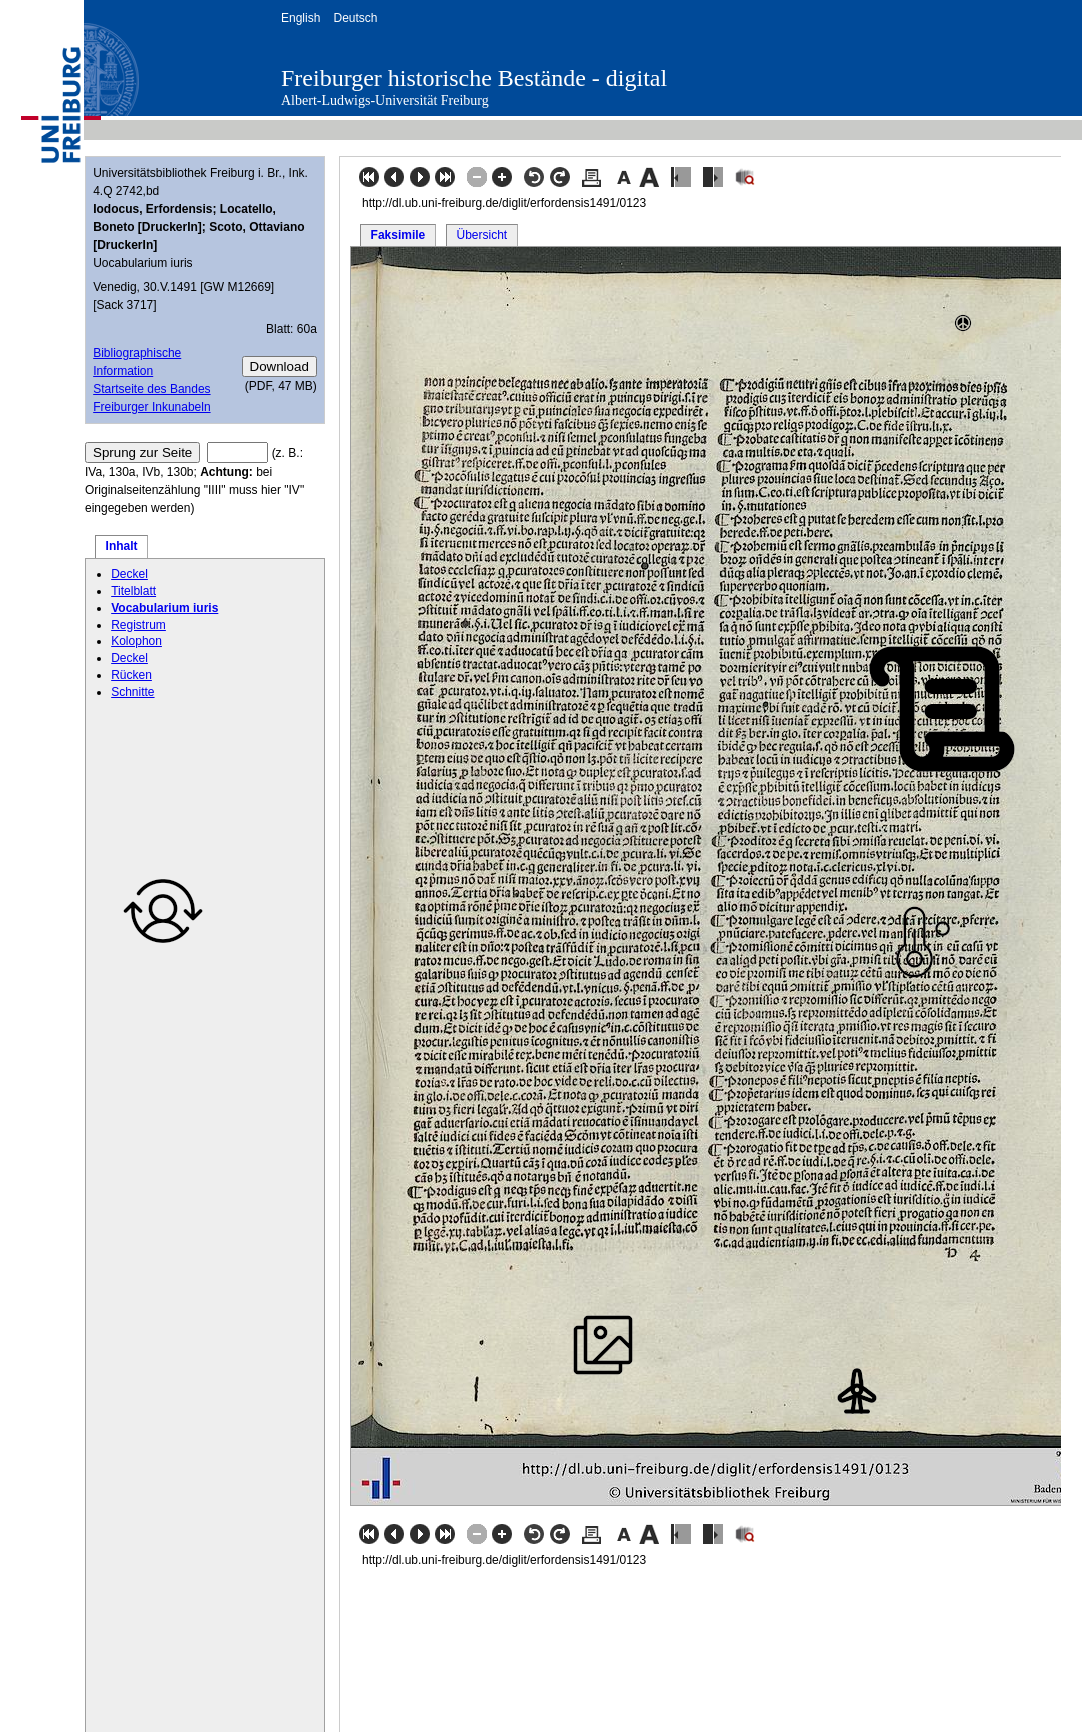 Image resolution: width=1082 pixels, height=1732 pixels. Describe the element at coordinates (163, 911) in the screenshot. I see `switch between user accounts` at that location.